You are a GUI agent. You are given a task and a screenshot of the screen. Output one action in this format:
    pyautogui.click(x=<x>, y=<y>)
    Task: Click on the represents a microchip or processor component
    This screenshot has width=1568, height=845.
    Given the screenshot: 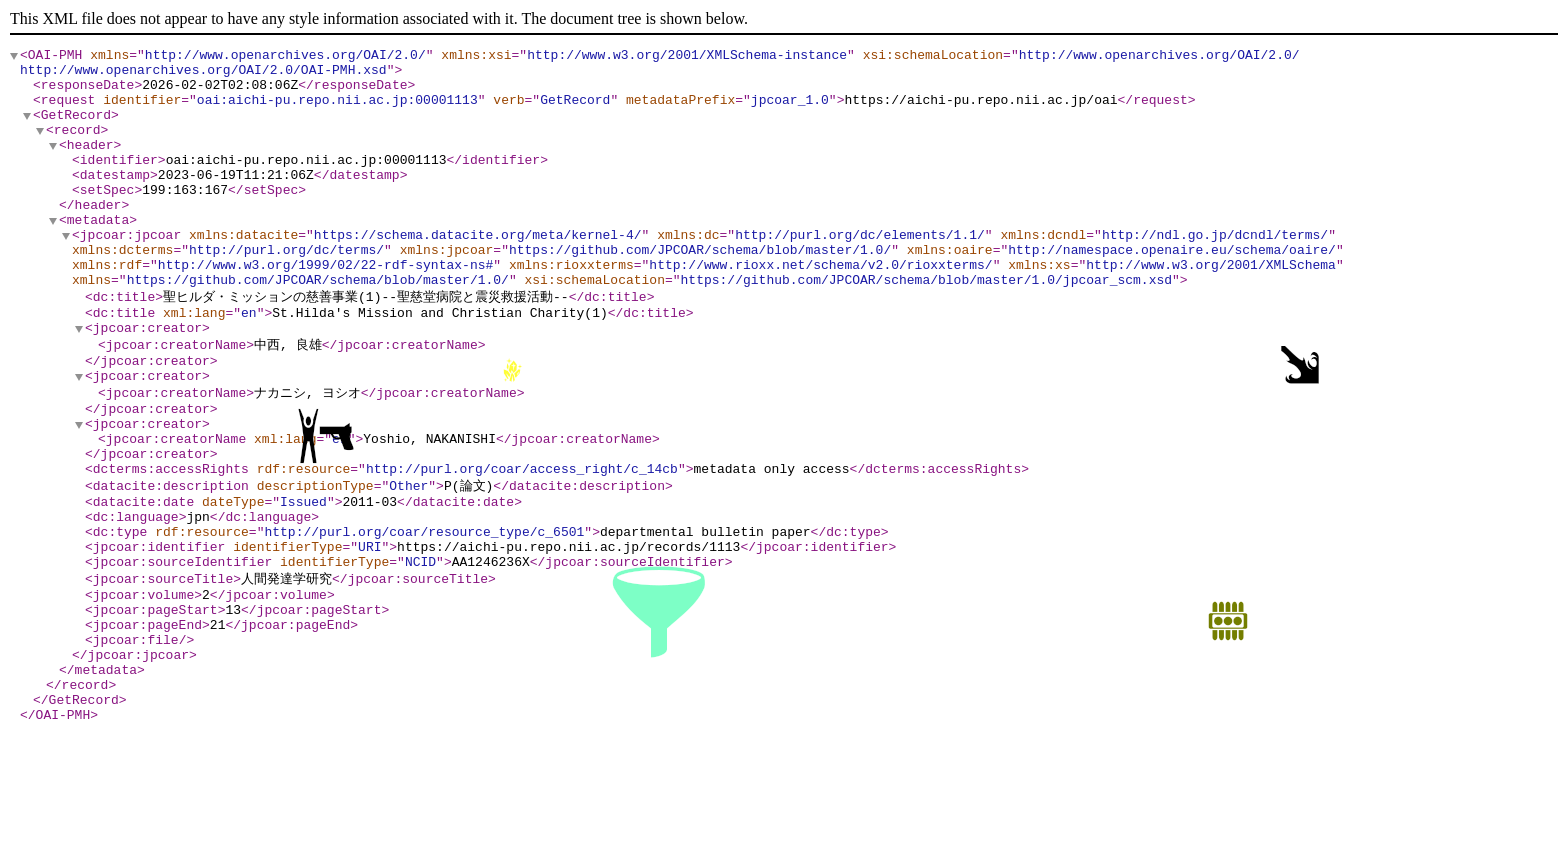 What is the action you would take?
    pyautogui.click(x=1228, y=621)
    